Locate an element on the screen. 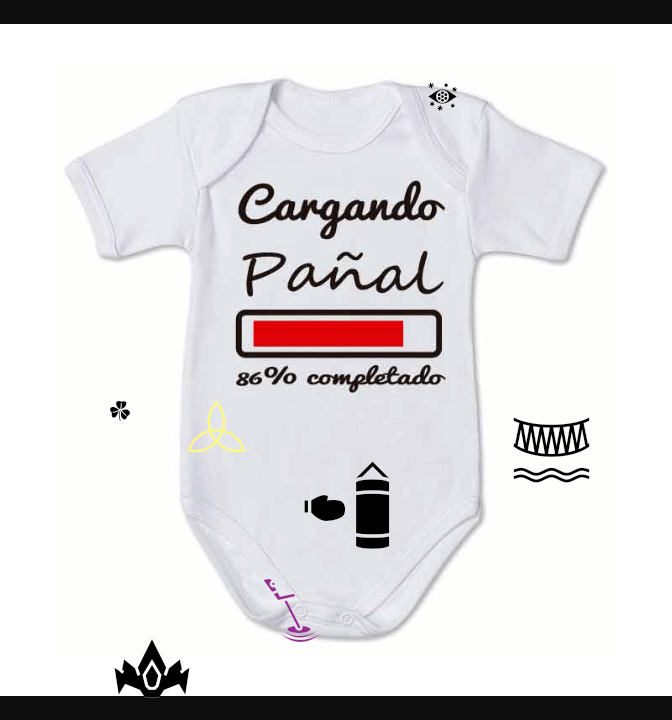 The image size is (672, 720). indicates Irish or St. Patrick's Day themed content is located at coordinates (120, 411).